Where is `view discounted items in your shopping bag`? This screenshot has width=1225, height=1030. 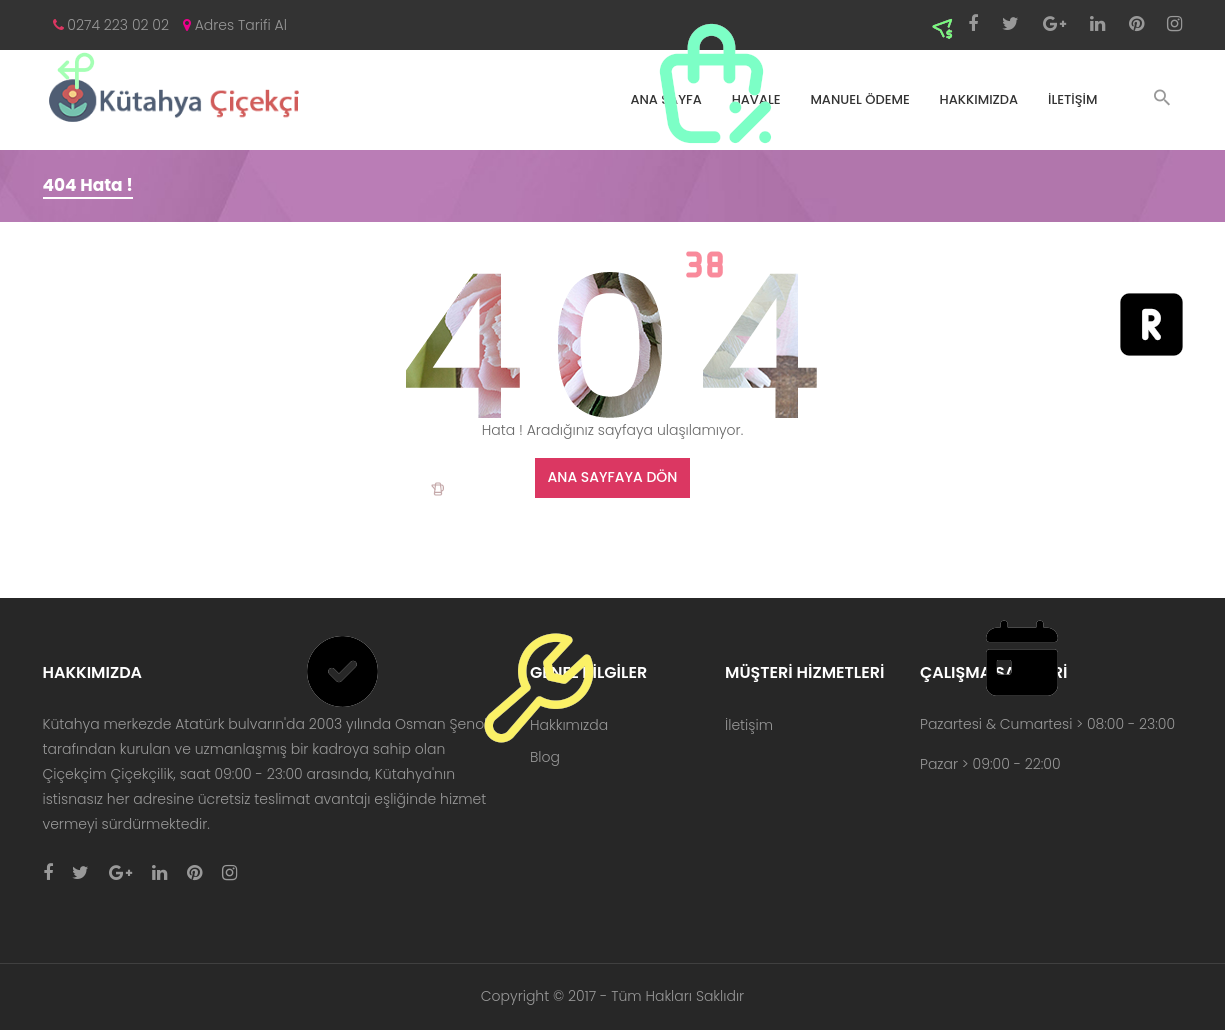
view discounted items in your shopping bag is located at coordinates (711, 83).